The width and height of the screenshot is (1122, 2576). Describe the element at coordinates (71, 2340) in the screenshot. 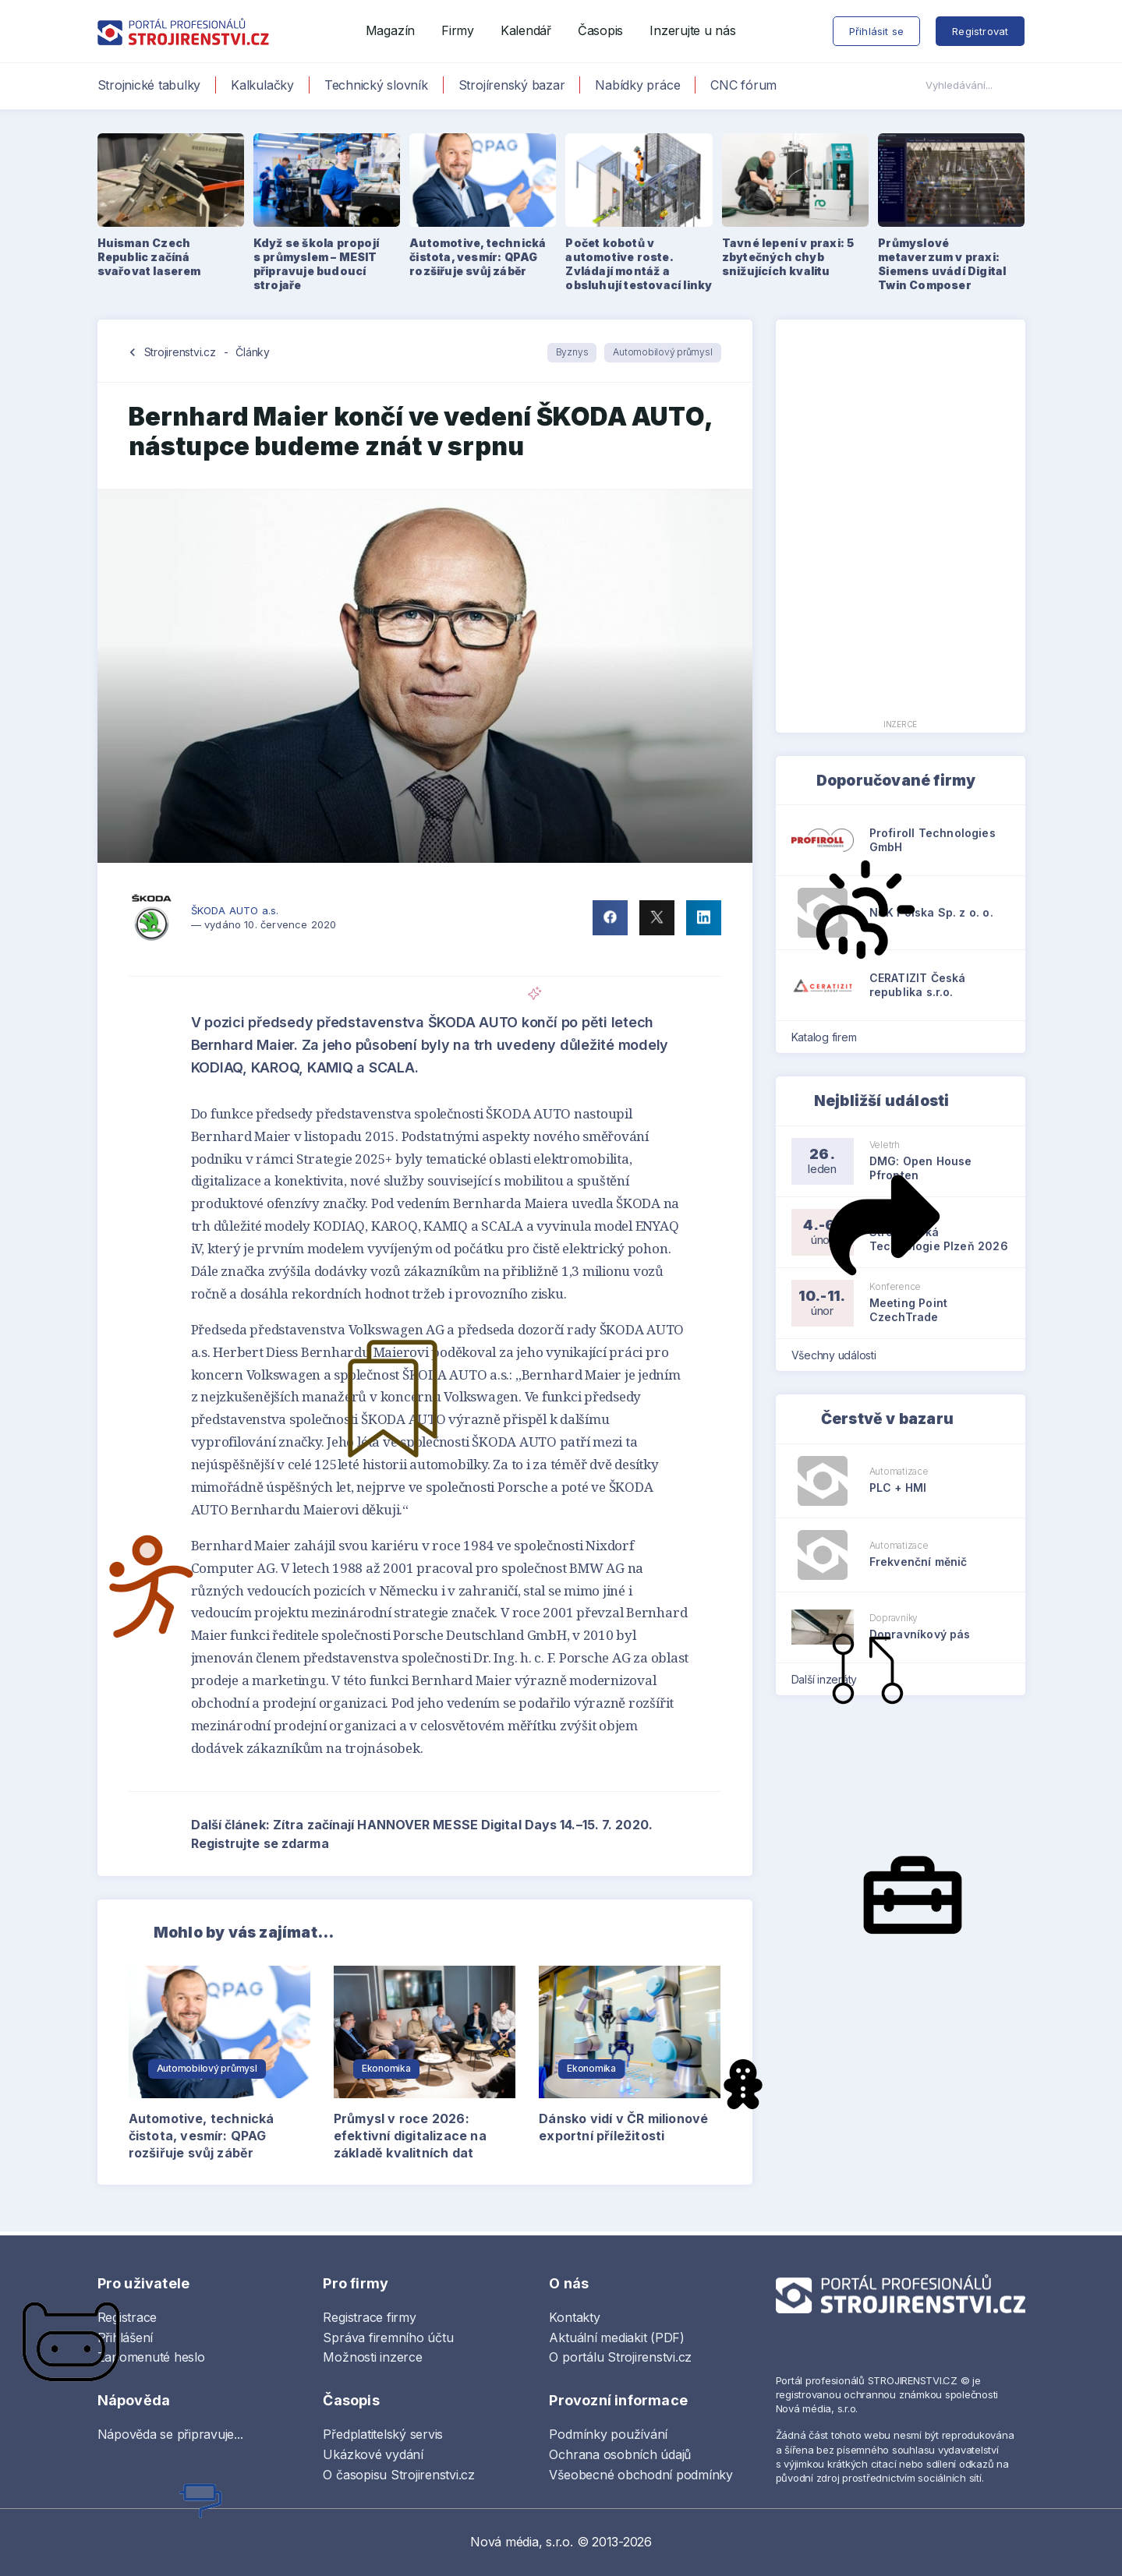

I see `finn the human character icon from adventure time` at that location.